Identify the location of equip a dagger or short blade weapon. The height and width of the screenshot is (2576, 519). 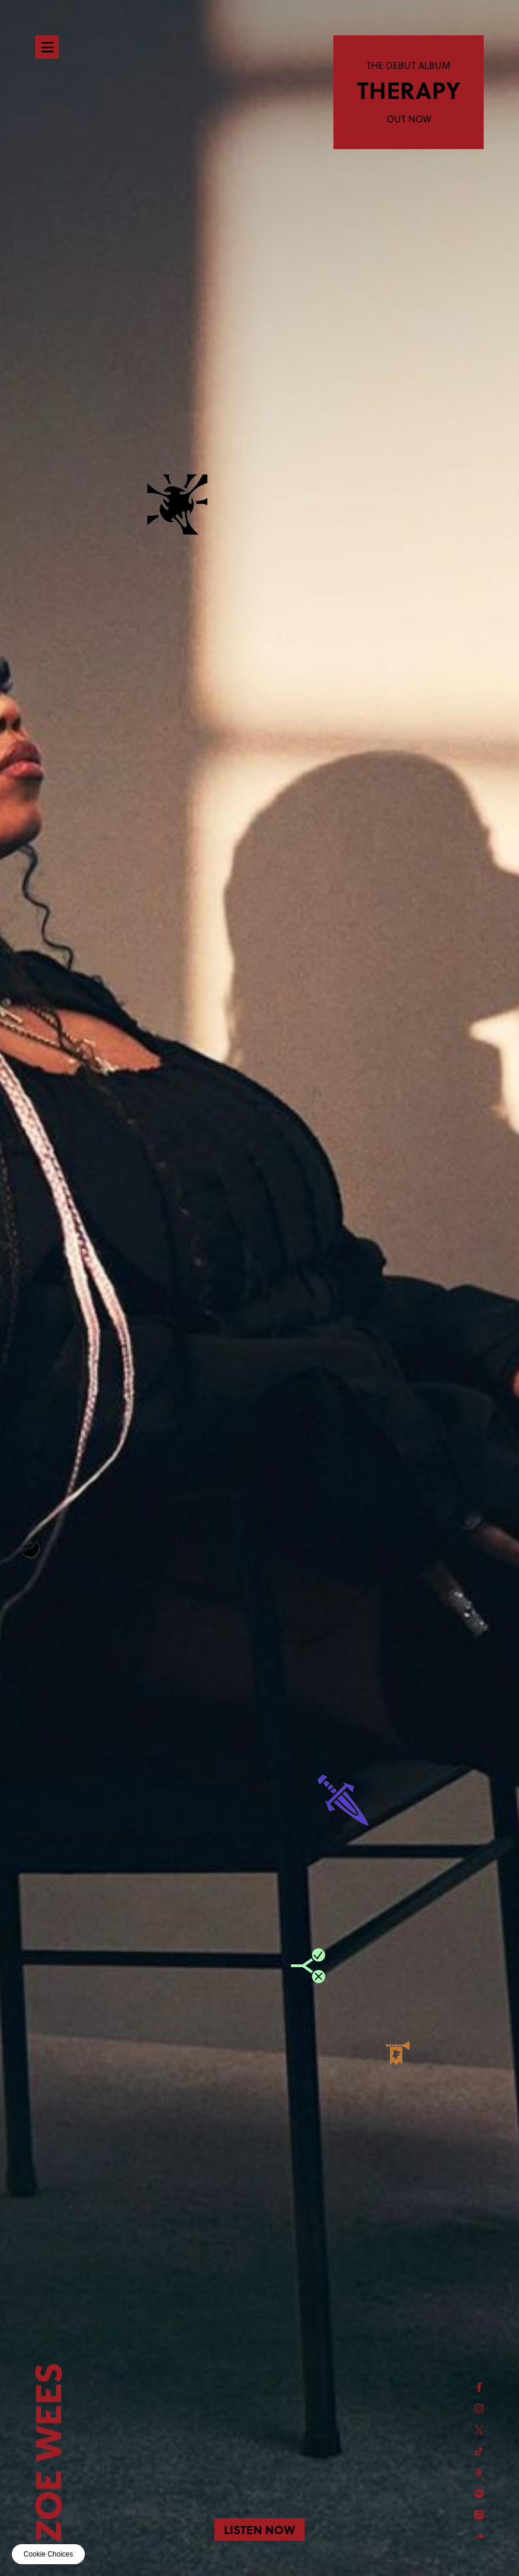
(343, 1800).